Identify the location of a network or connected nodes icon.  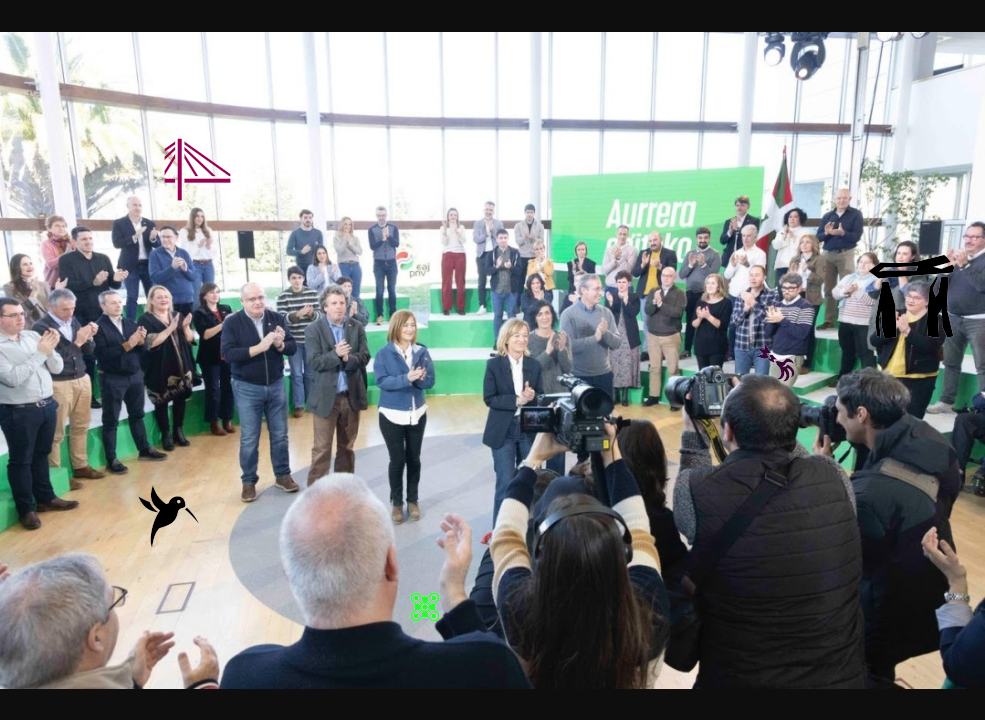
(425, 607).